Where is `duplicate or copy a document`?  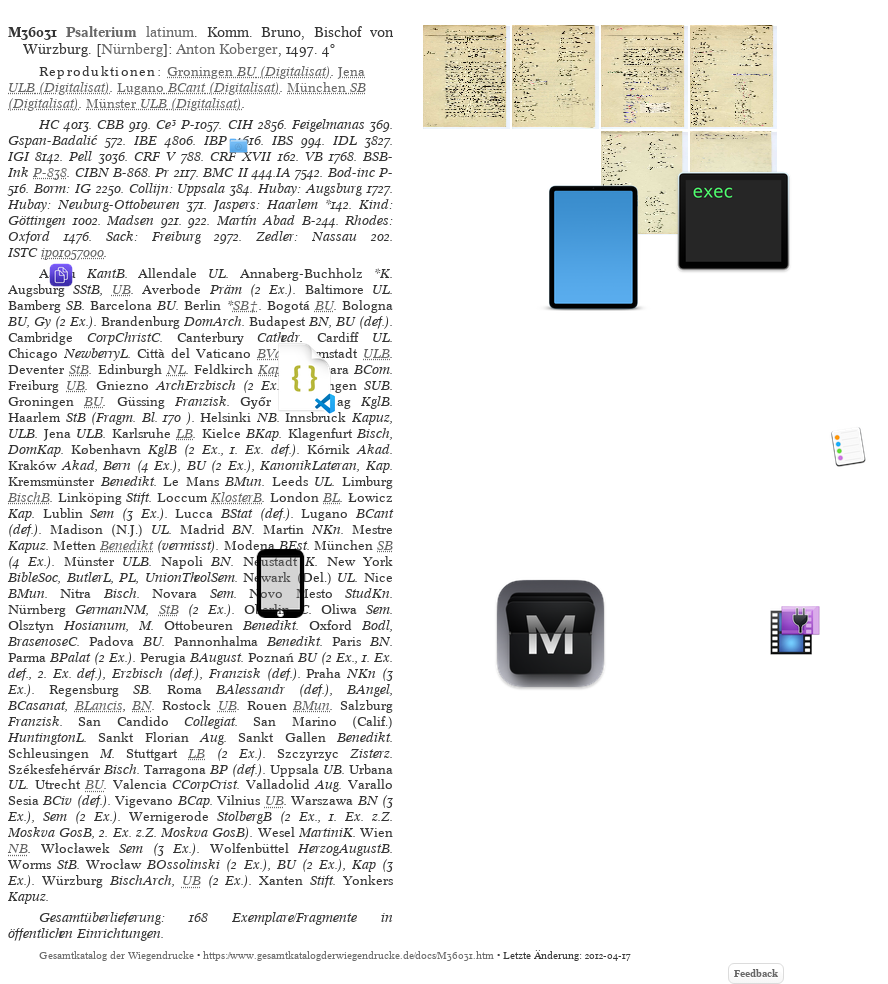
duplicate or copy a document is located at coordinates (61, 275).